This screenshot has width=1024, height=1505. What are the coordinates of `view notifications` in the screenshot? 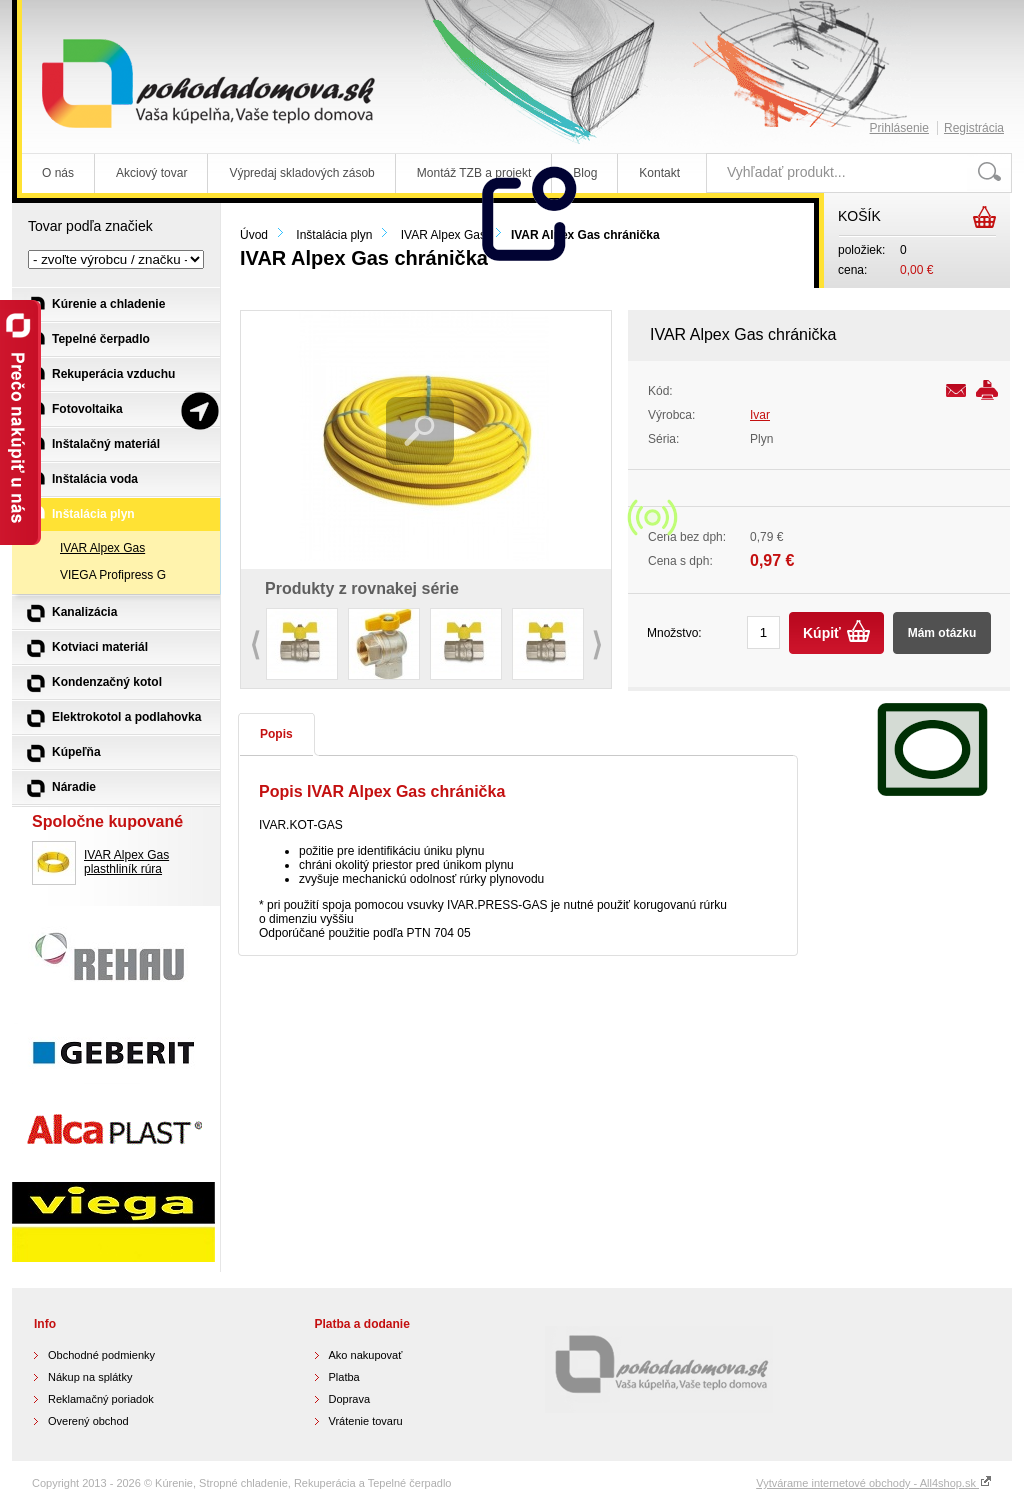 It's located at (526, 216).